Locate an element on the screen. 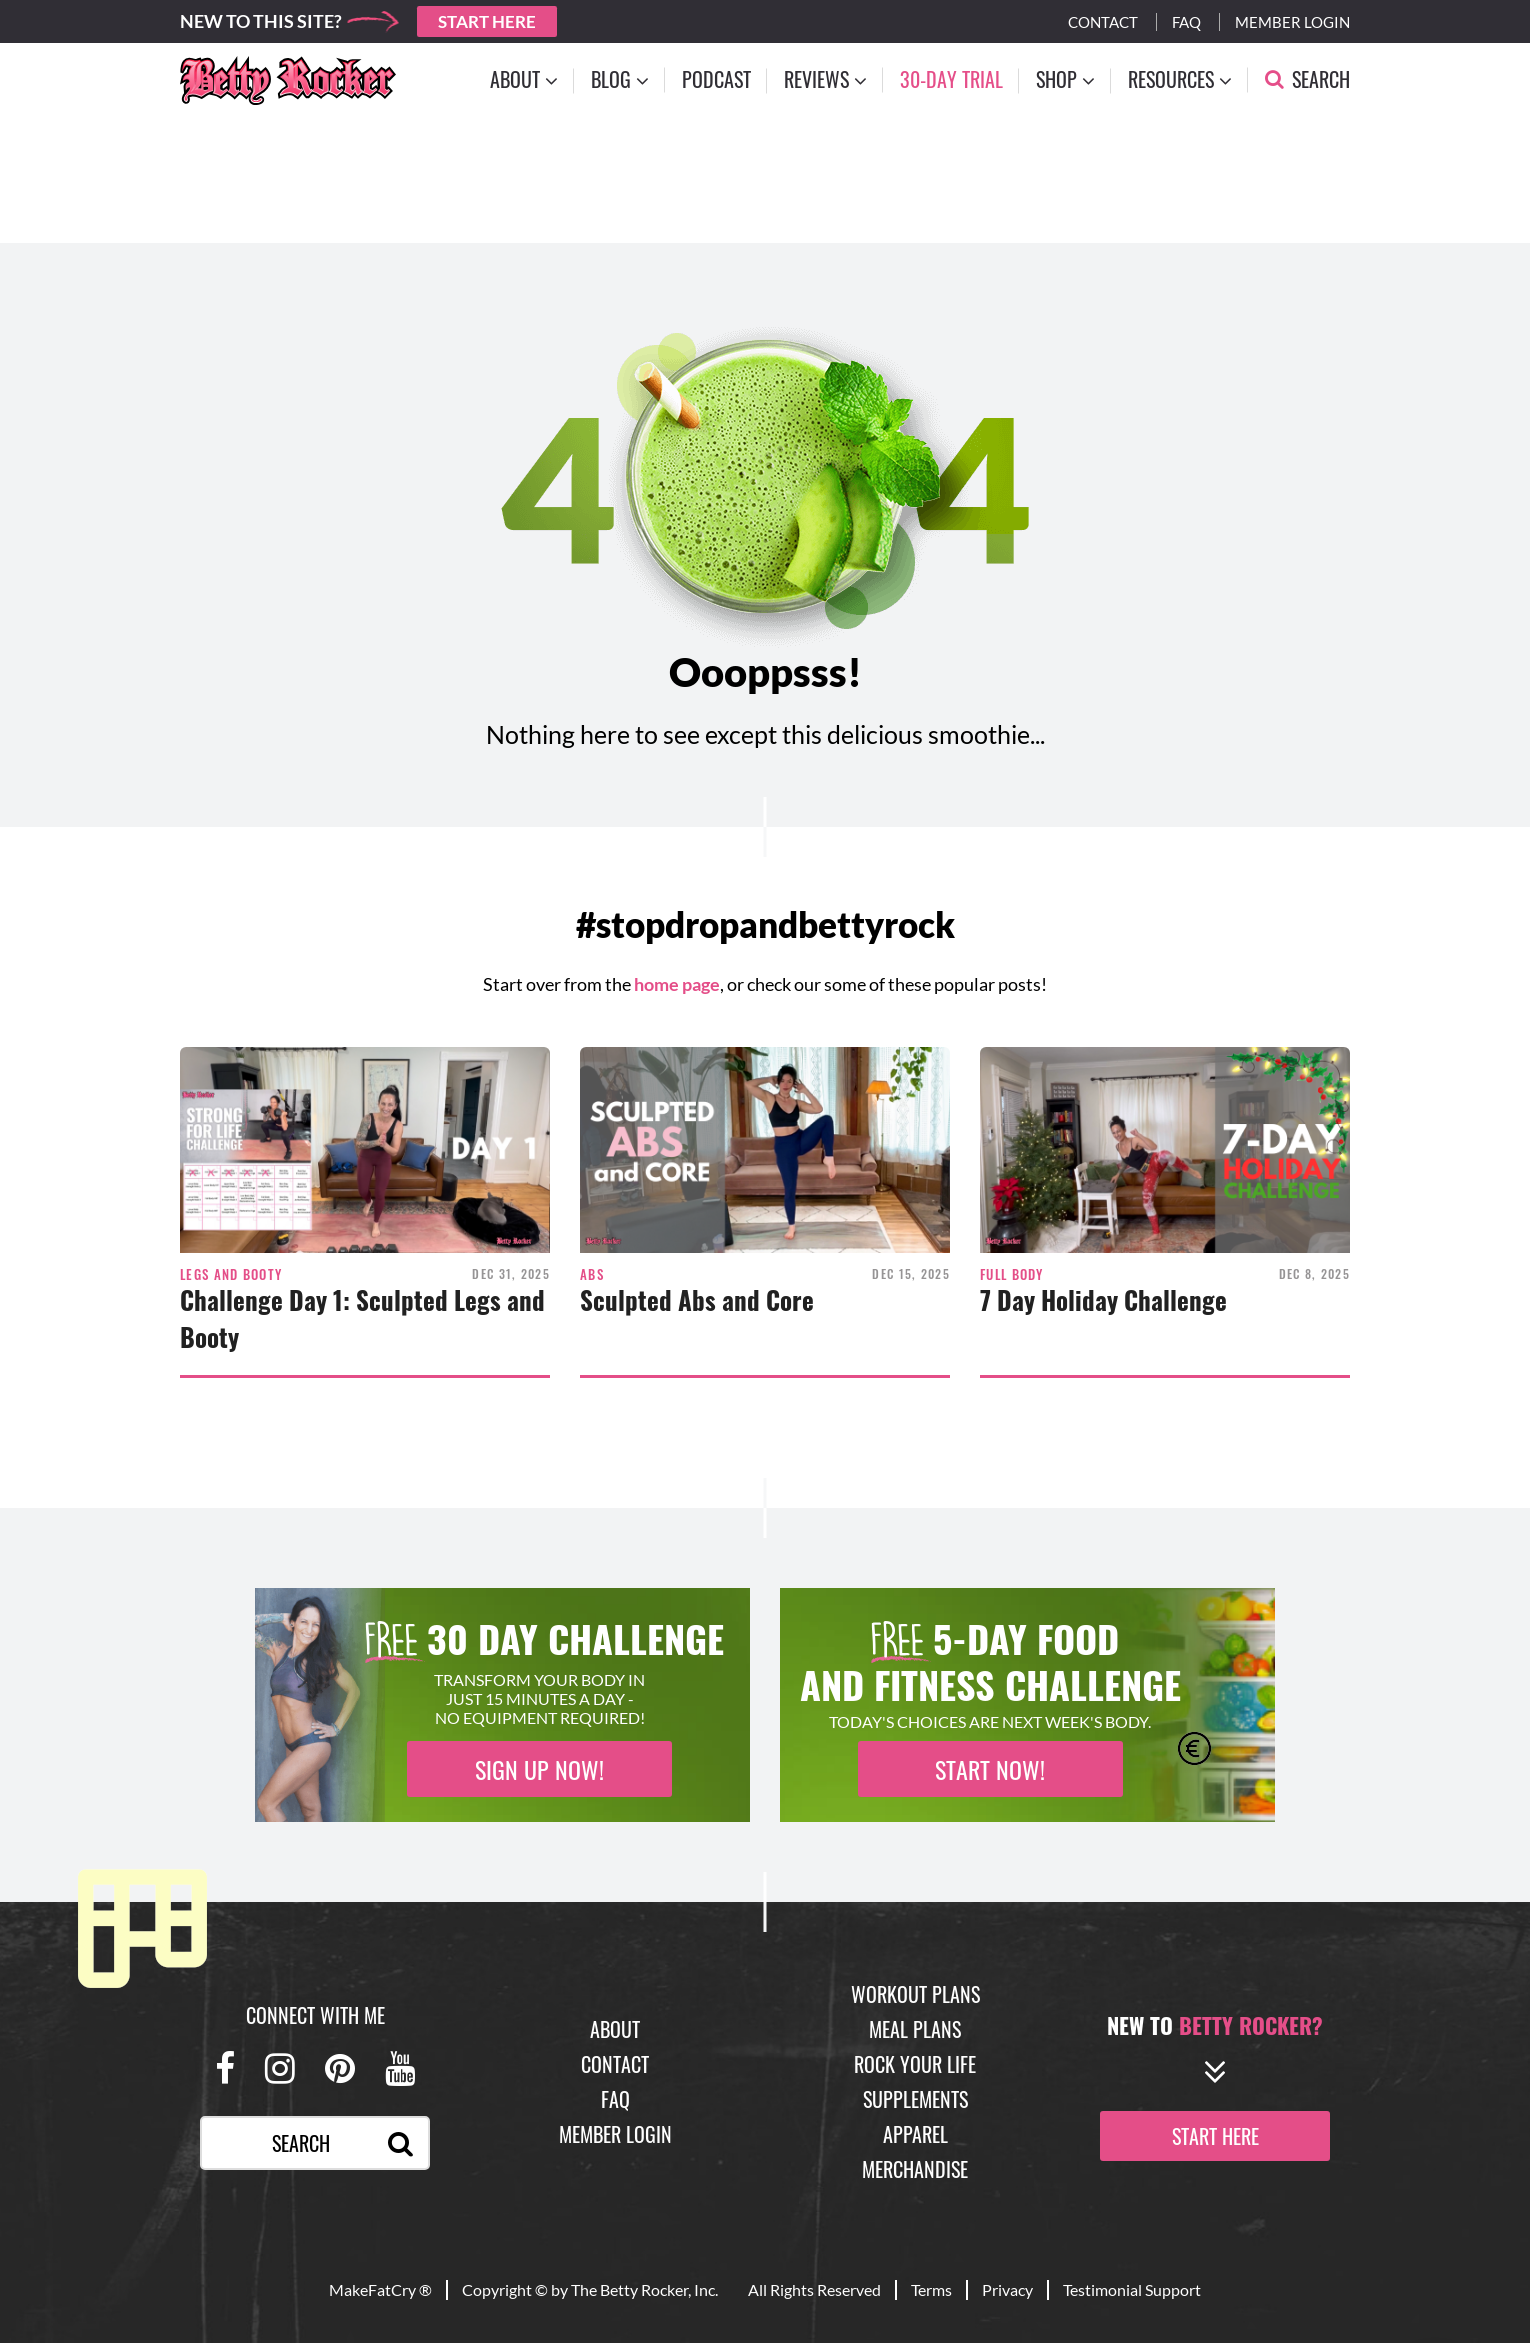 The image size is (1530, 2343). view price in euros is located at coordinates (1194, 1748).